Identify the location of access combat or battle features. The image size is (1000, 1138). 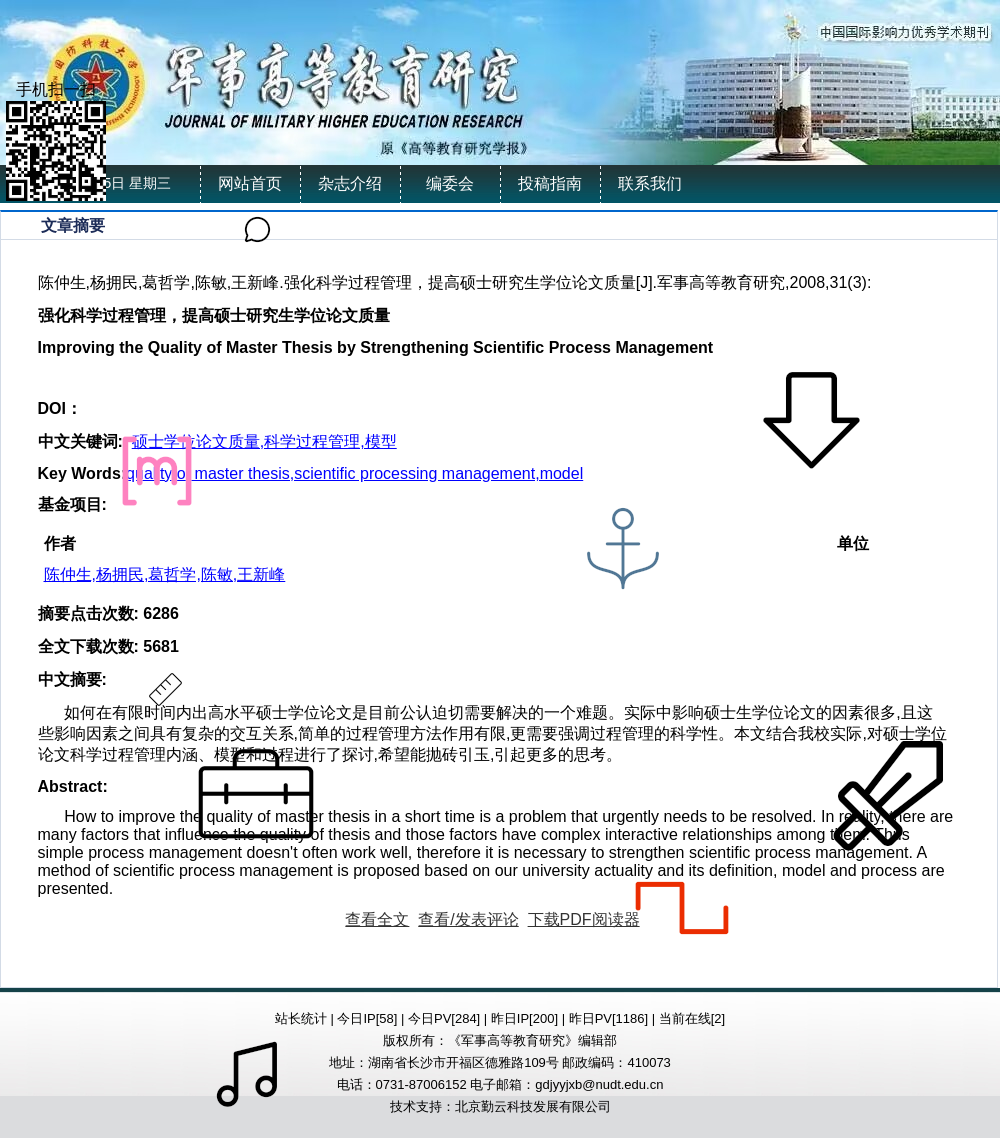
(890, 793).